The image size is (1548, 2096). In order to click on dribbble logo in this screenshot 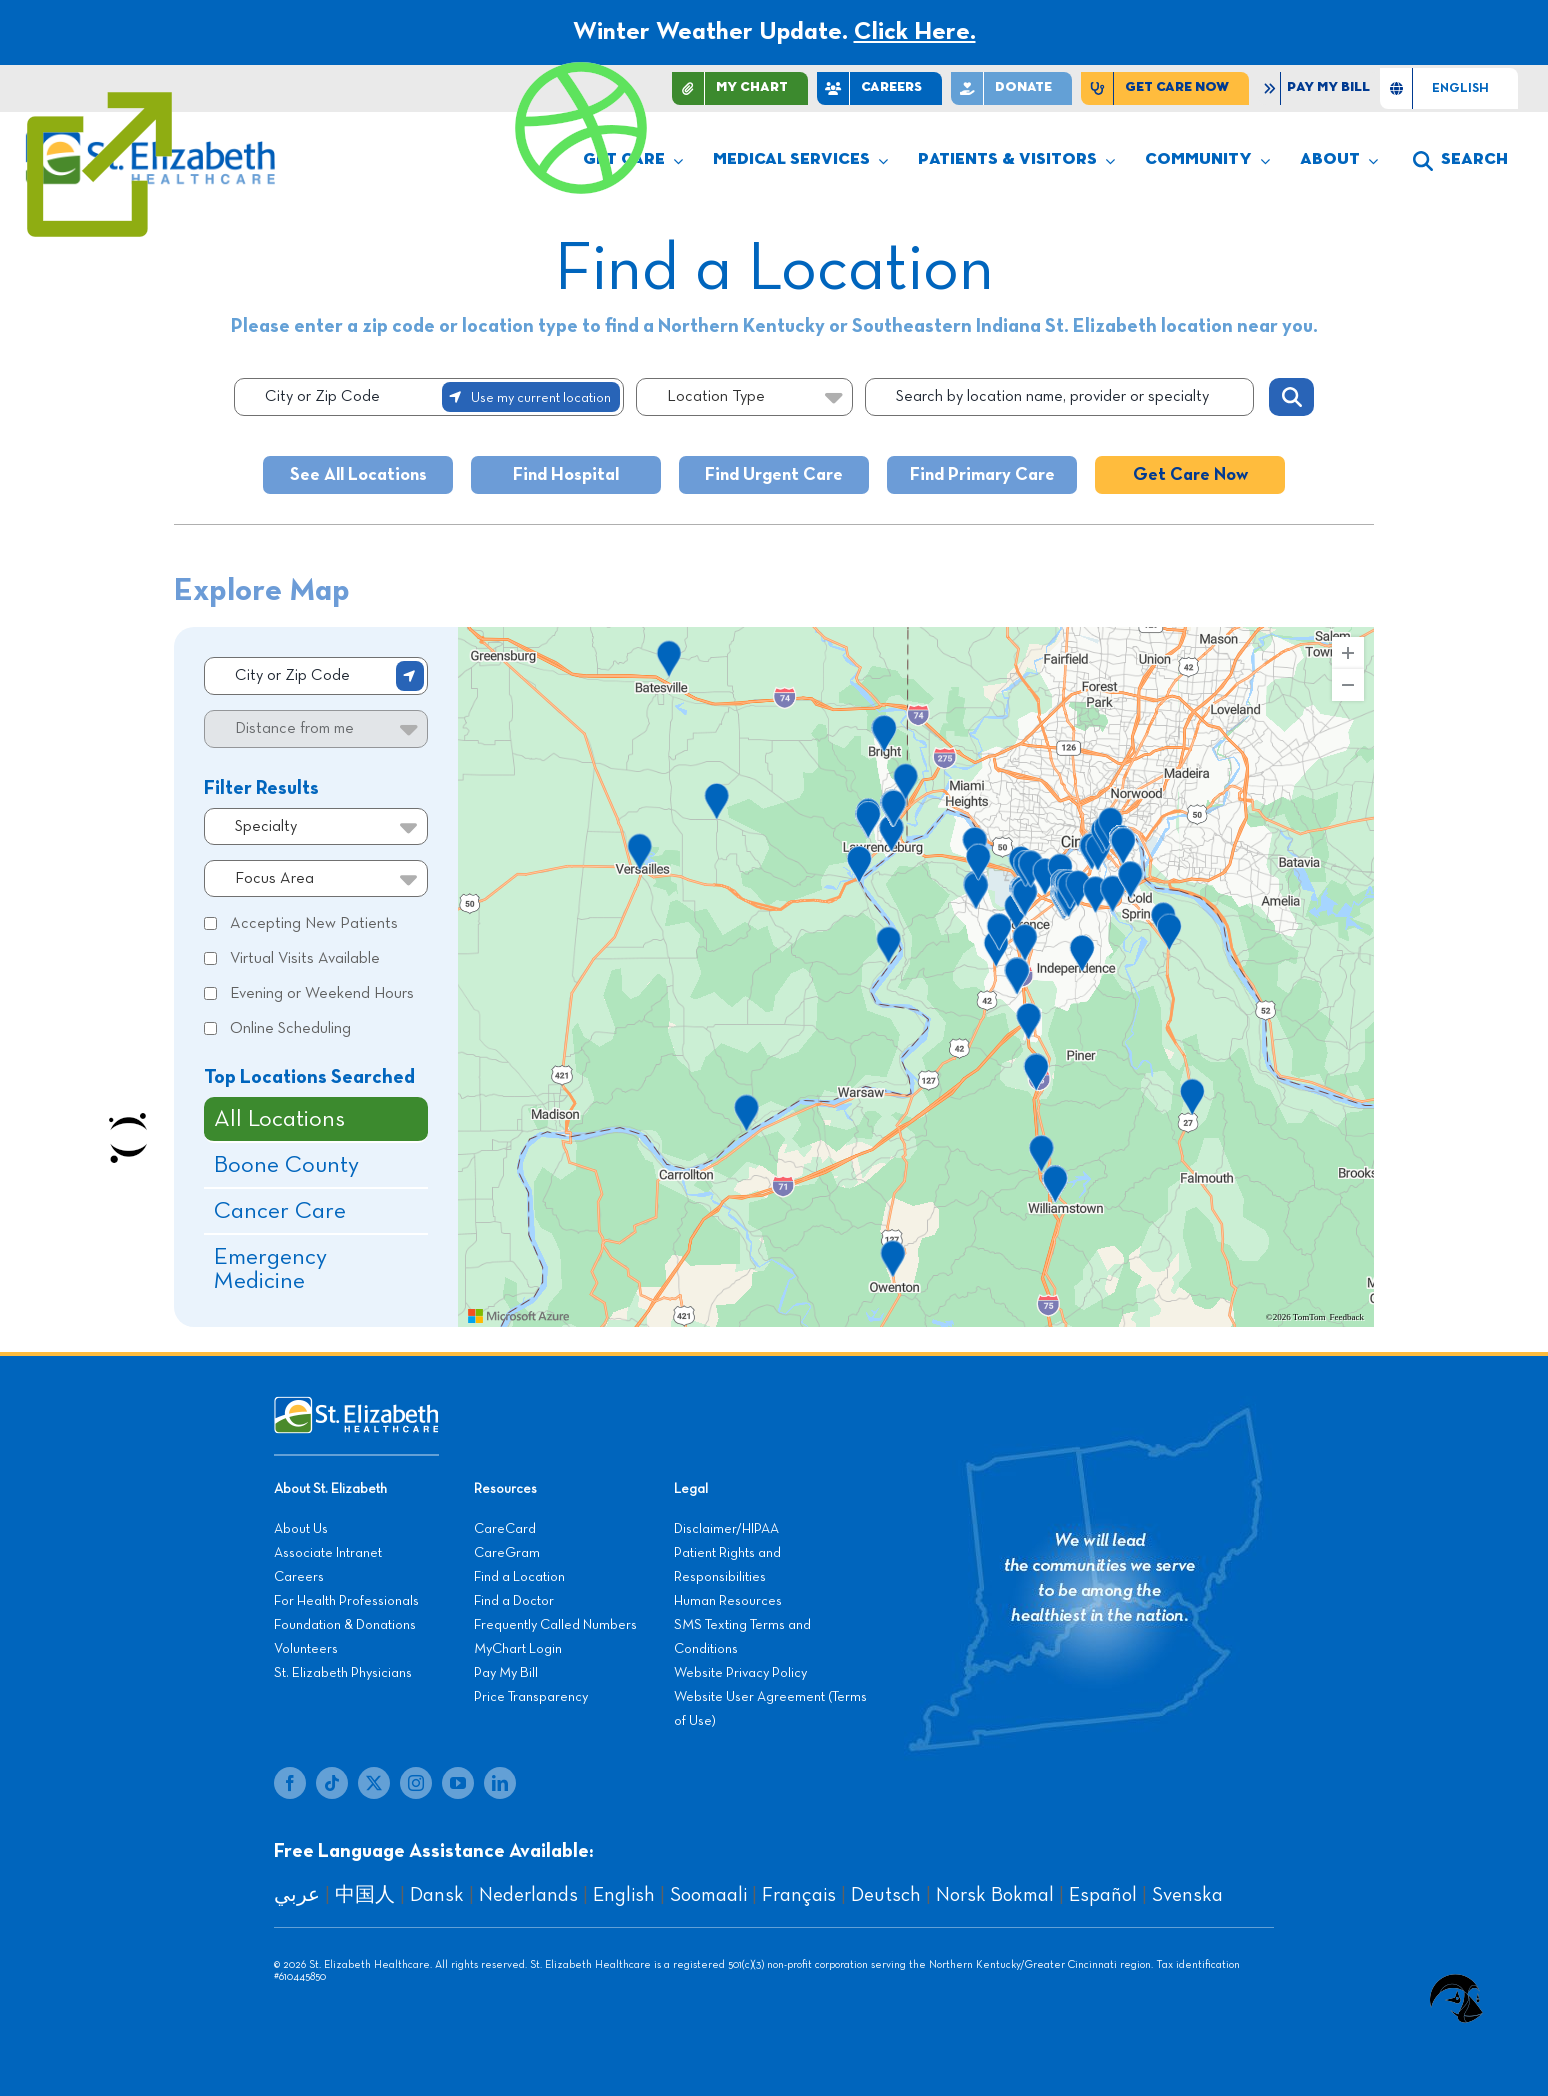, I will do `click(581, 128)`.